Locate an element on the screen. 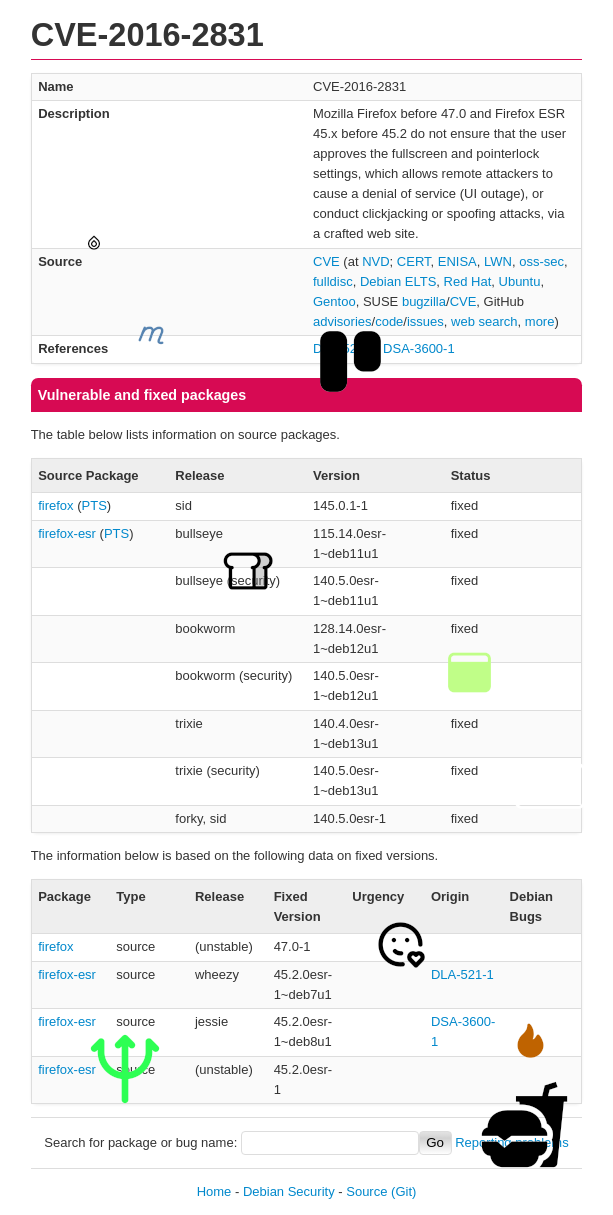  access Drops language learning app is located at coordinates (94, 243).